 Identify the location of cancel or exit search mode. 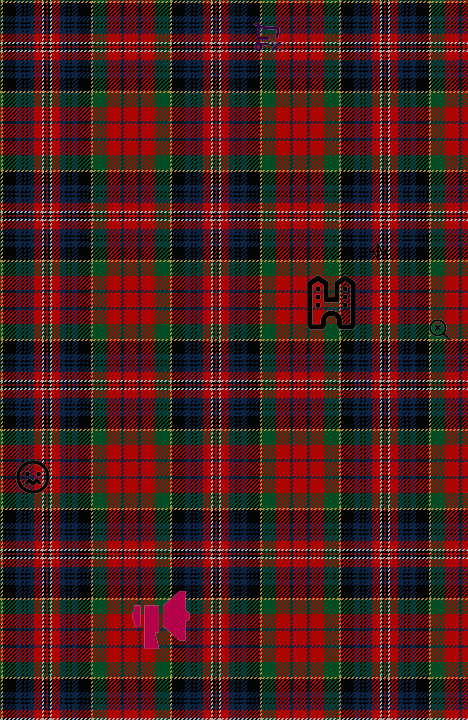
(440, 330).